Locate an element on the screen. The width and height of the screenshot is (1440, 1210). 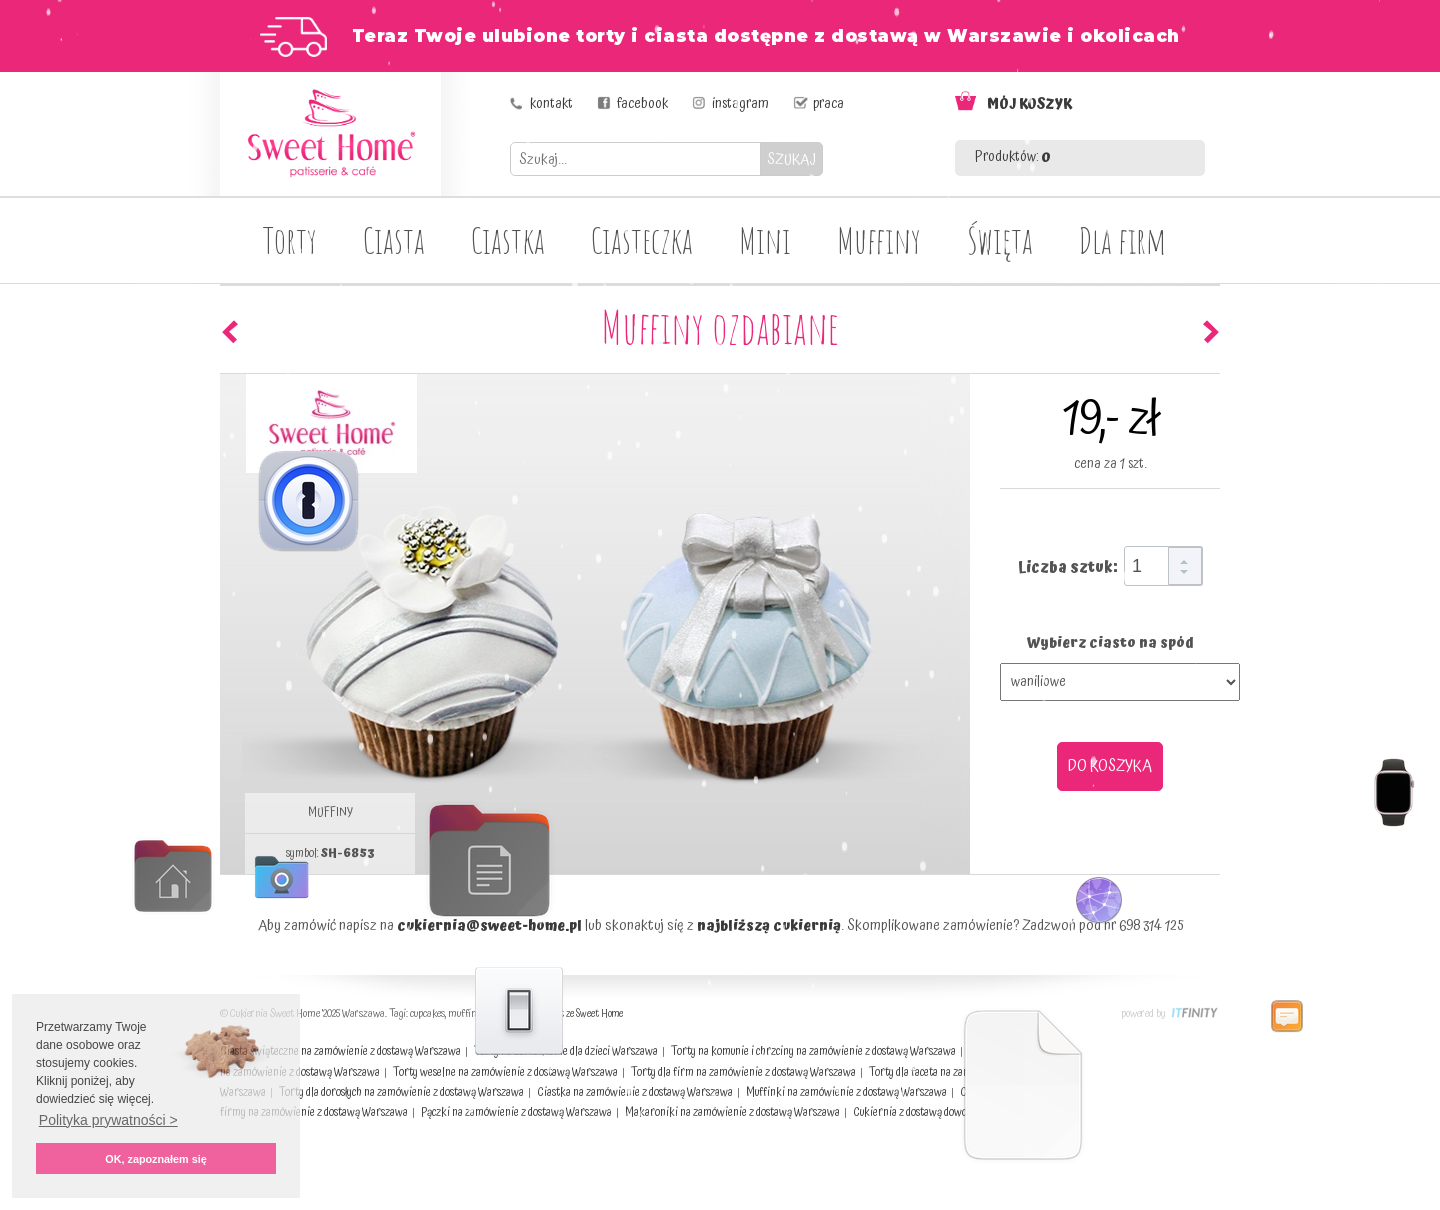
open 1Password to access saved passwords is located at coordinates (308, 500).